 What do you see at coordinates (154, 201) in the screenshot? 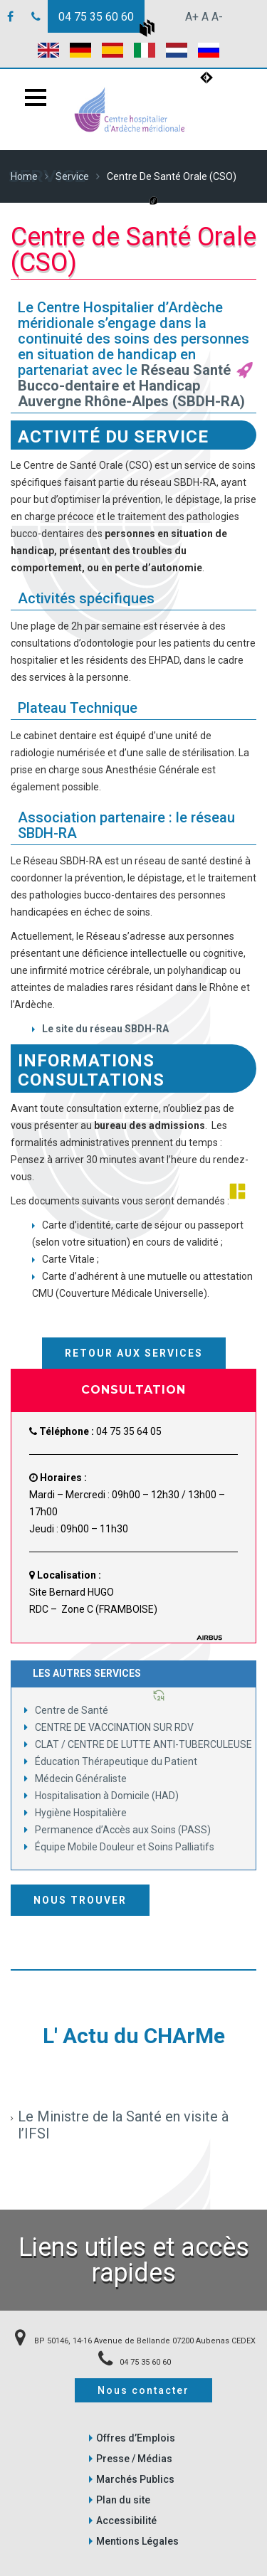
I see `Fedora Linux logo` at bounding box center [154, 201].